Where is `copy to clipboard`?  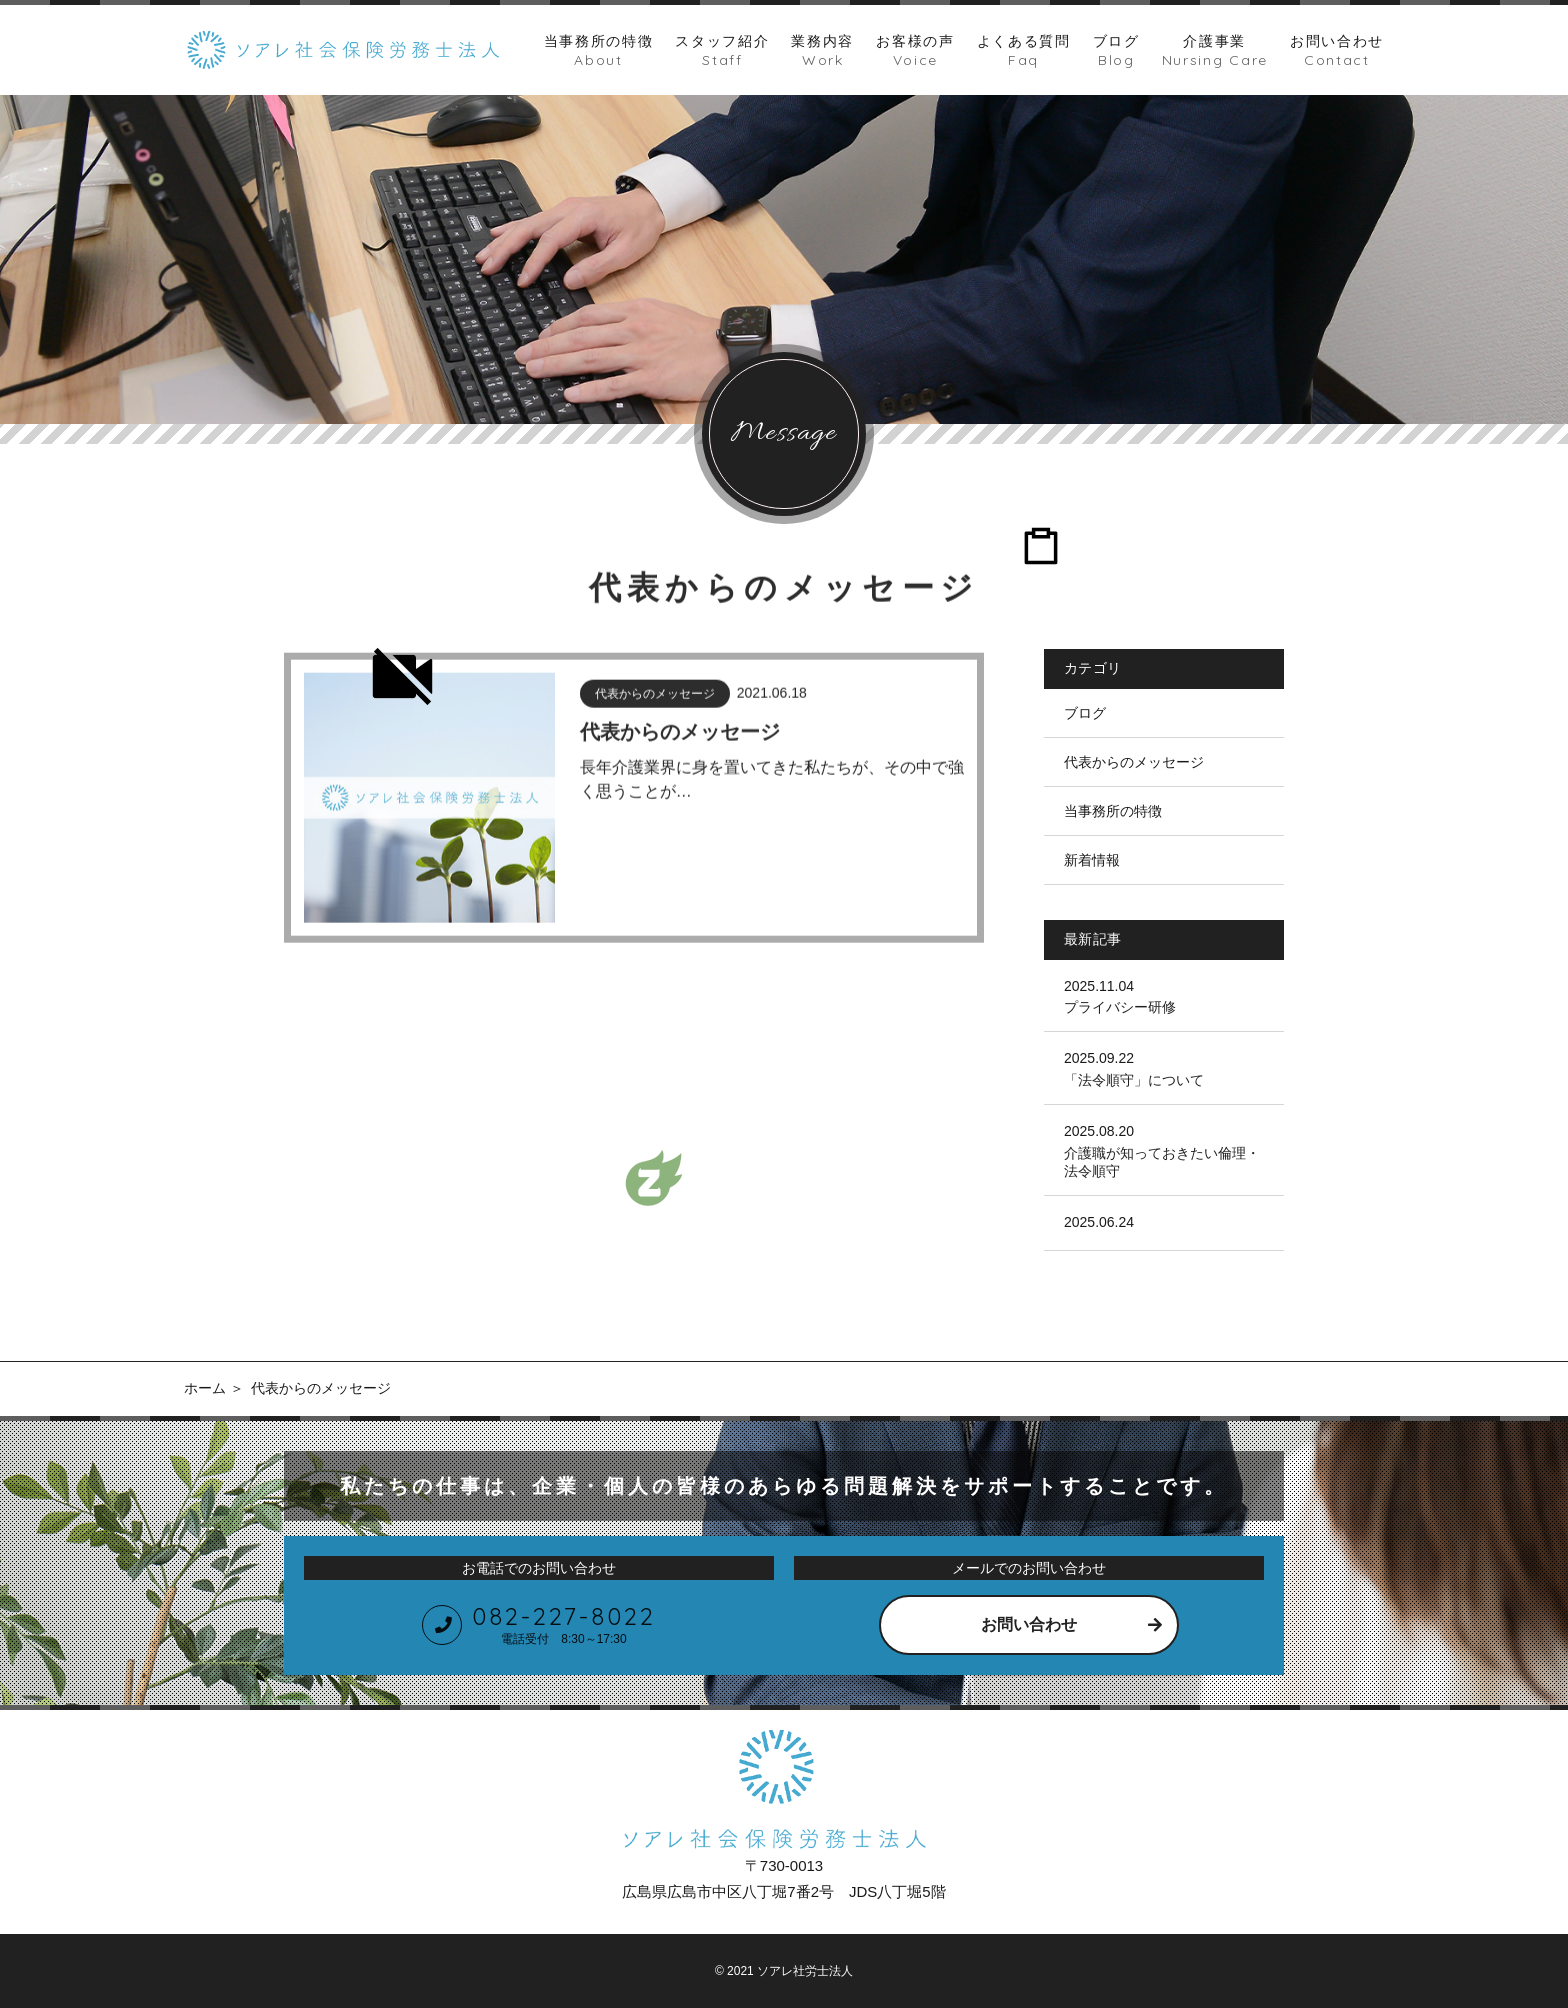 copy to clipboard is located at coordinates (1041, 546).